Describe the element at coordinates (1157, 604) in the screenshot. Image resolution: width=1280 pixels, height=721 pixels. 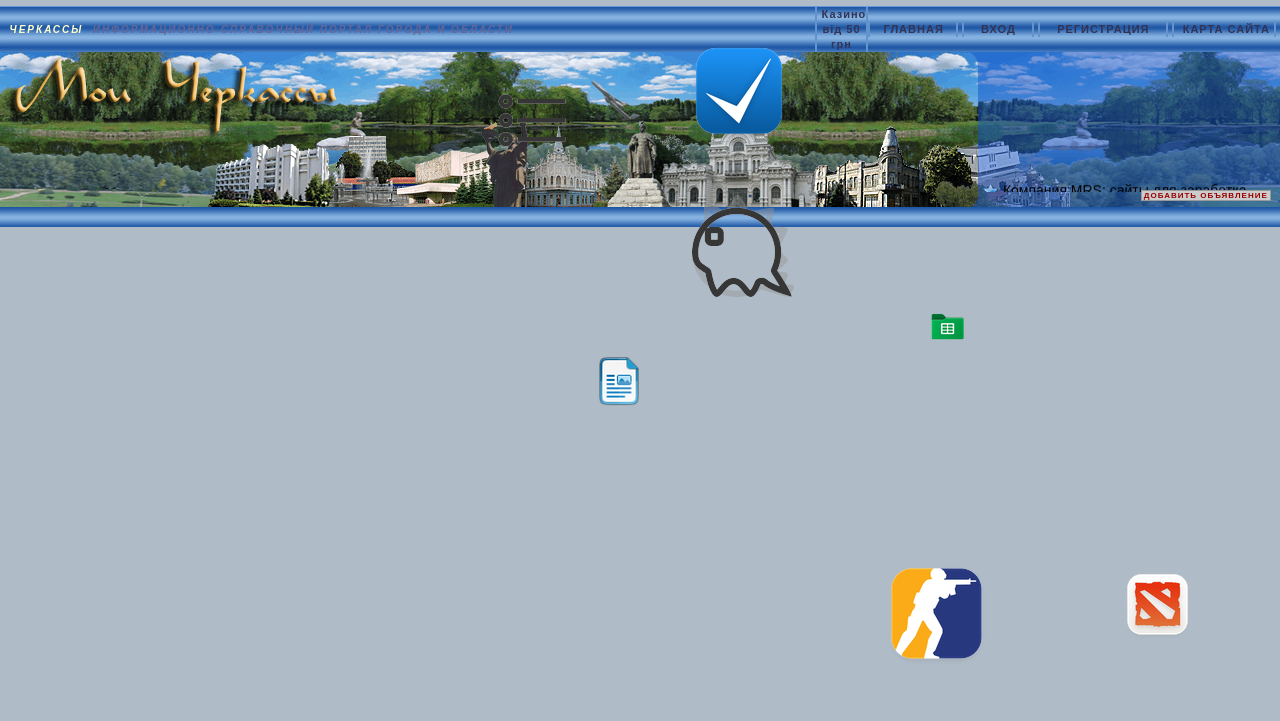
I see `launch Dota 2 game` at that location.